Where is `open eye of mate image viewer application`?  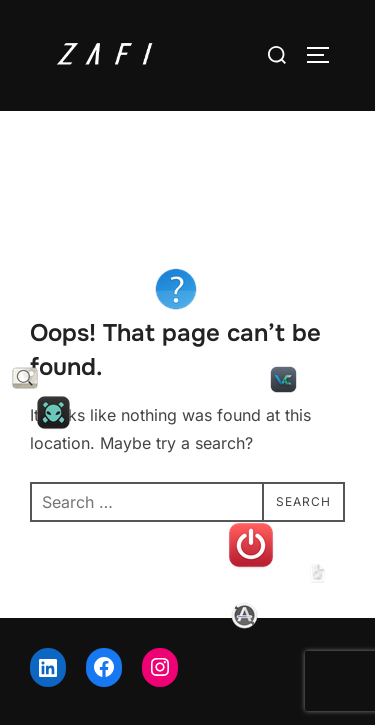 open eye of mate image viewer application is located at coordinates (25, 378).